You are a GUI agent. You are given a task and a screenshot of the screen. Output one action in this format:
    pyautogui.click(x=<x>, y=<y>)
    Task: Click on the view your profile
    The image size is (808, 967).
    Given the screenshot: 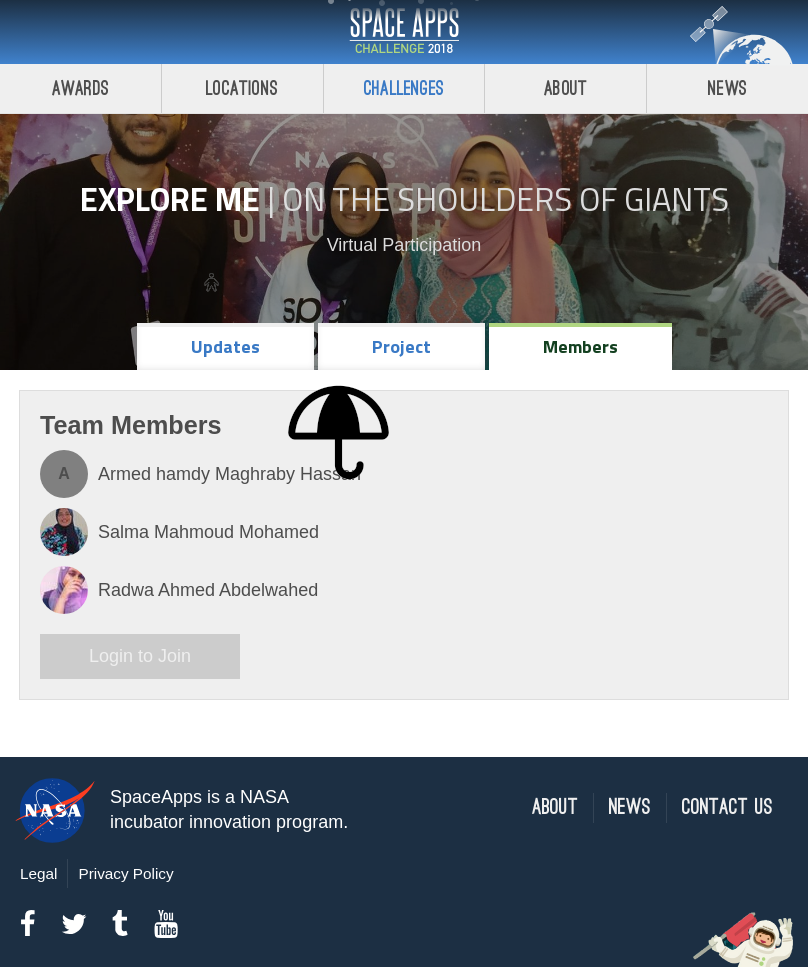 What is the action you would take?
    pyautogui.click(x=211, y=282)
    